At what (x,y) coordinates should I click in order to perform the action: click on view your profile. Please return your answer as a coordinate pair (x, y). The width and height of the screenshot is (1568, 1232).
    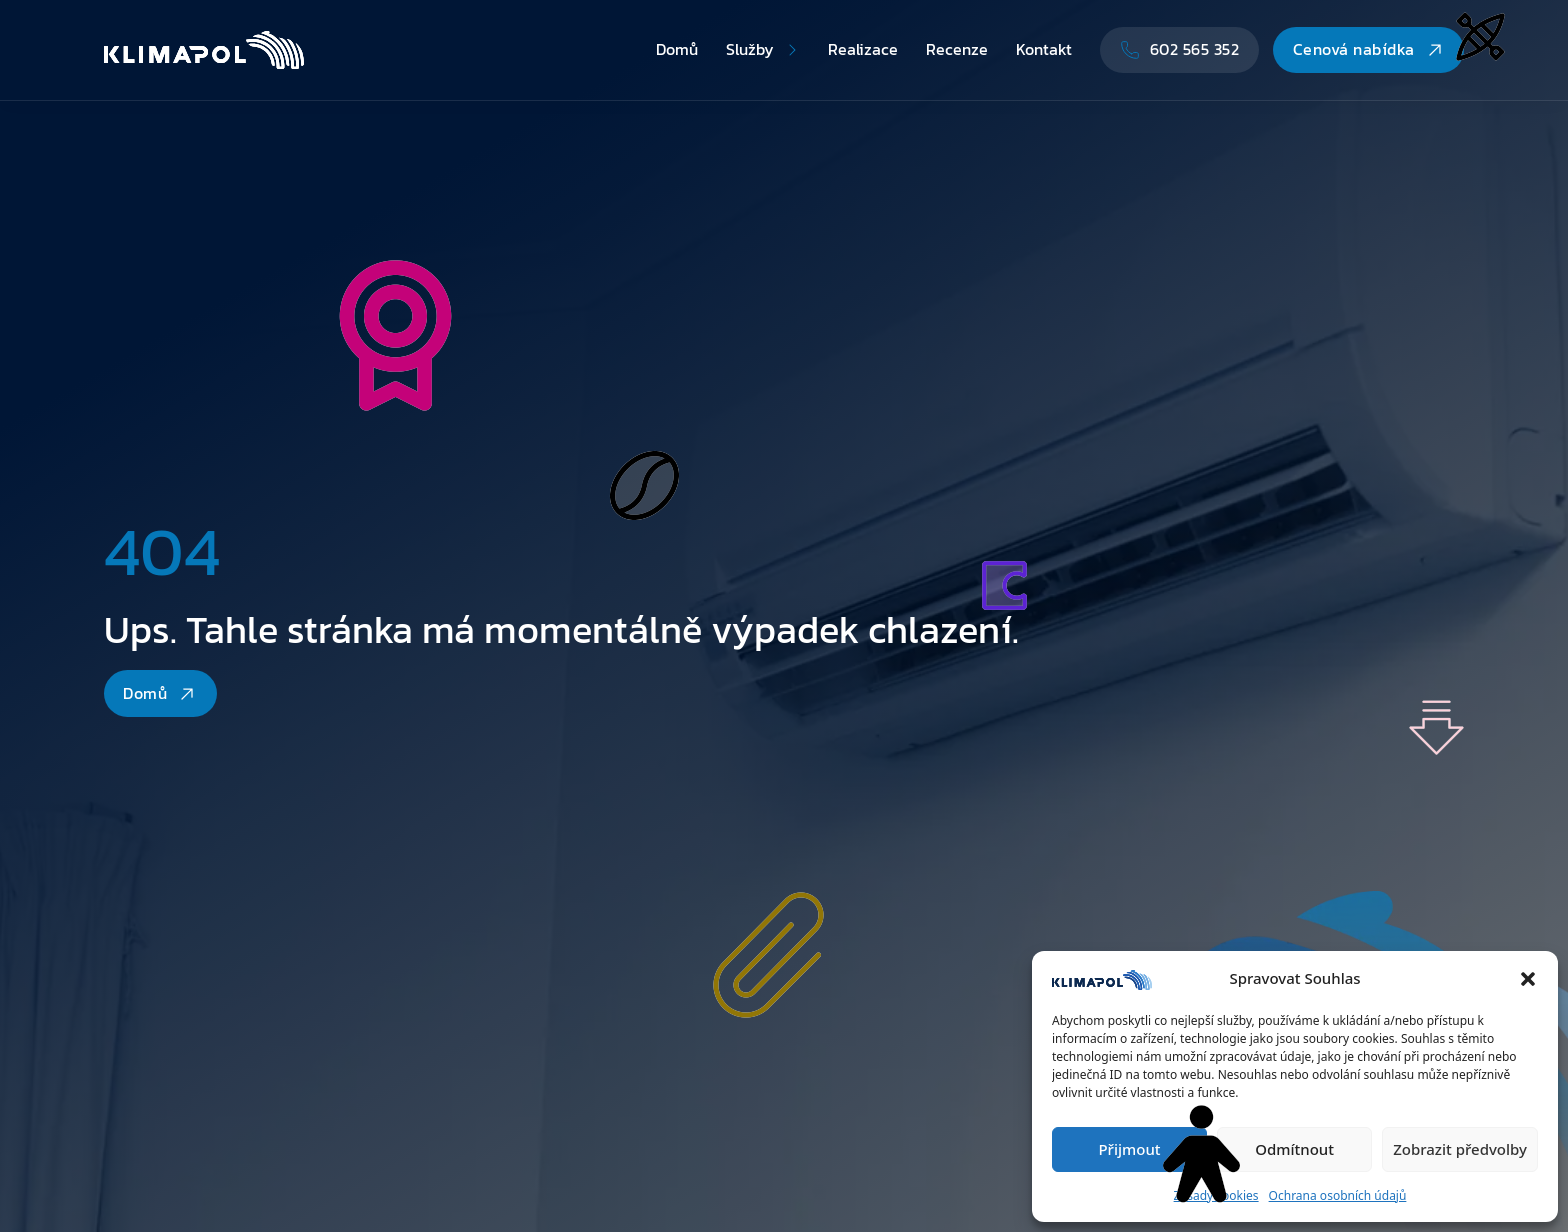
    Looking at the image, I should click on (1201, 1155).